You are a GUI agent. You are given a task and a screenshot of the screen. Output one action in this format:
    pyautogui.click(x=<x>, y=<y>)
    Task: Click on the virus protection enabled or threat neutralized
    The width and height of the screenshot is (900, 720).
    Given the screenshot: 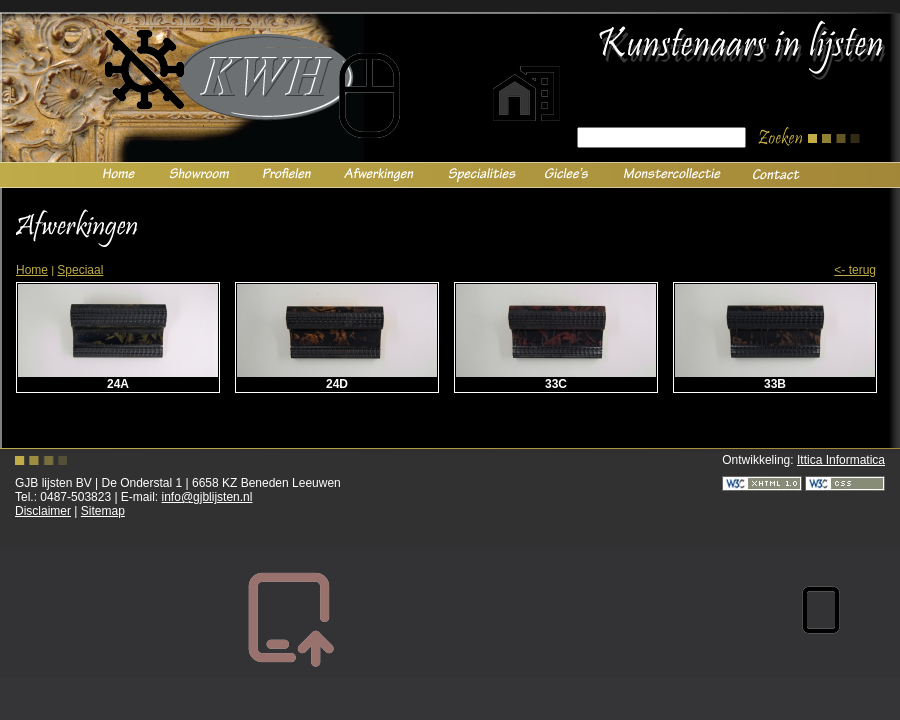 What is the action you would take?
    pyautogui.click(x=144, y=69)
    